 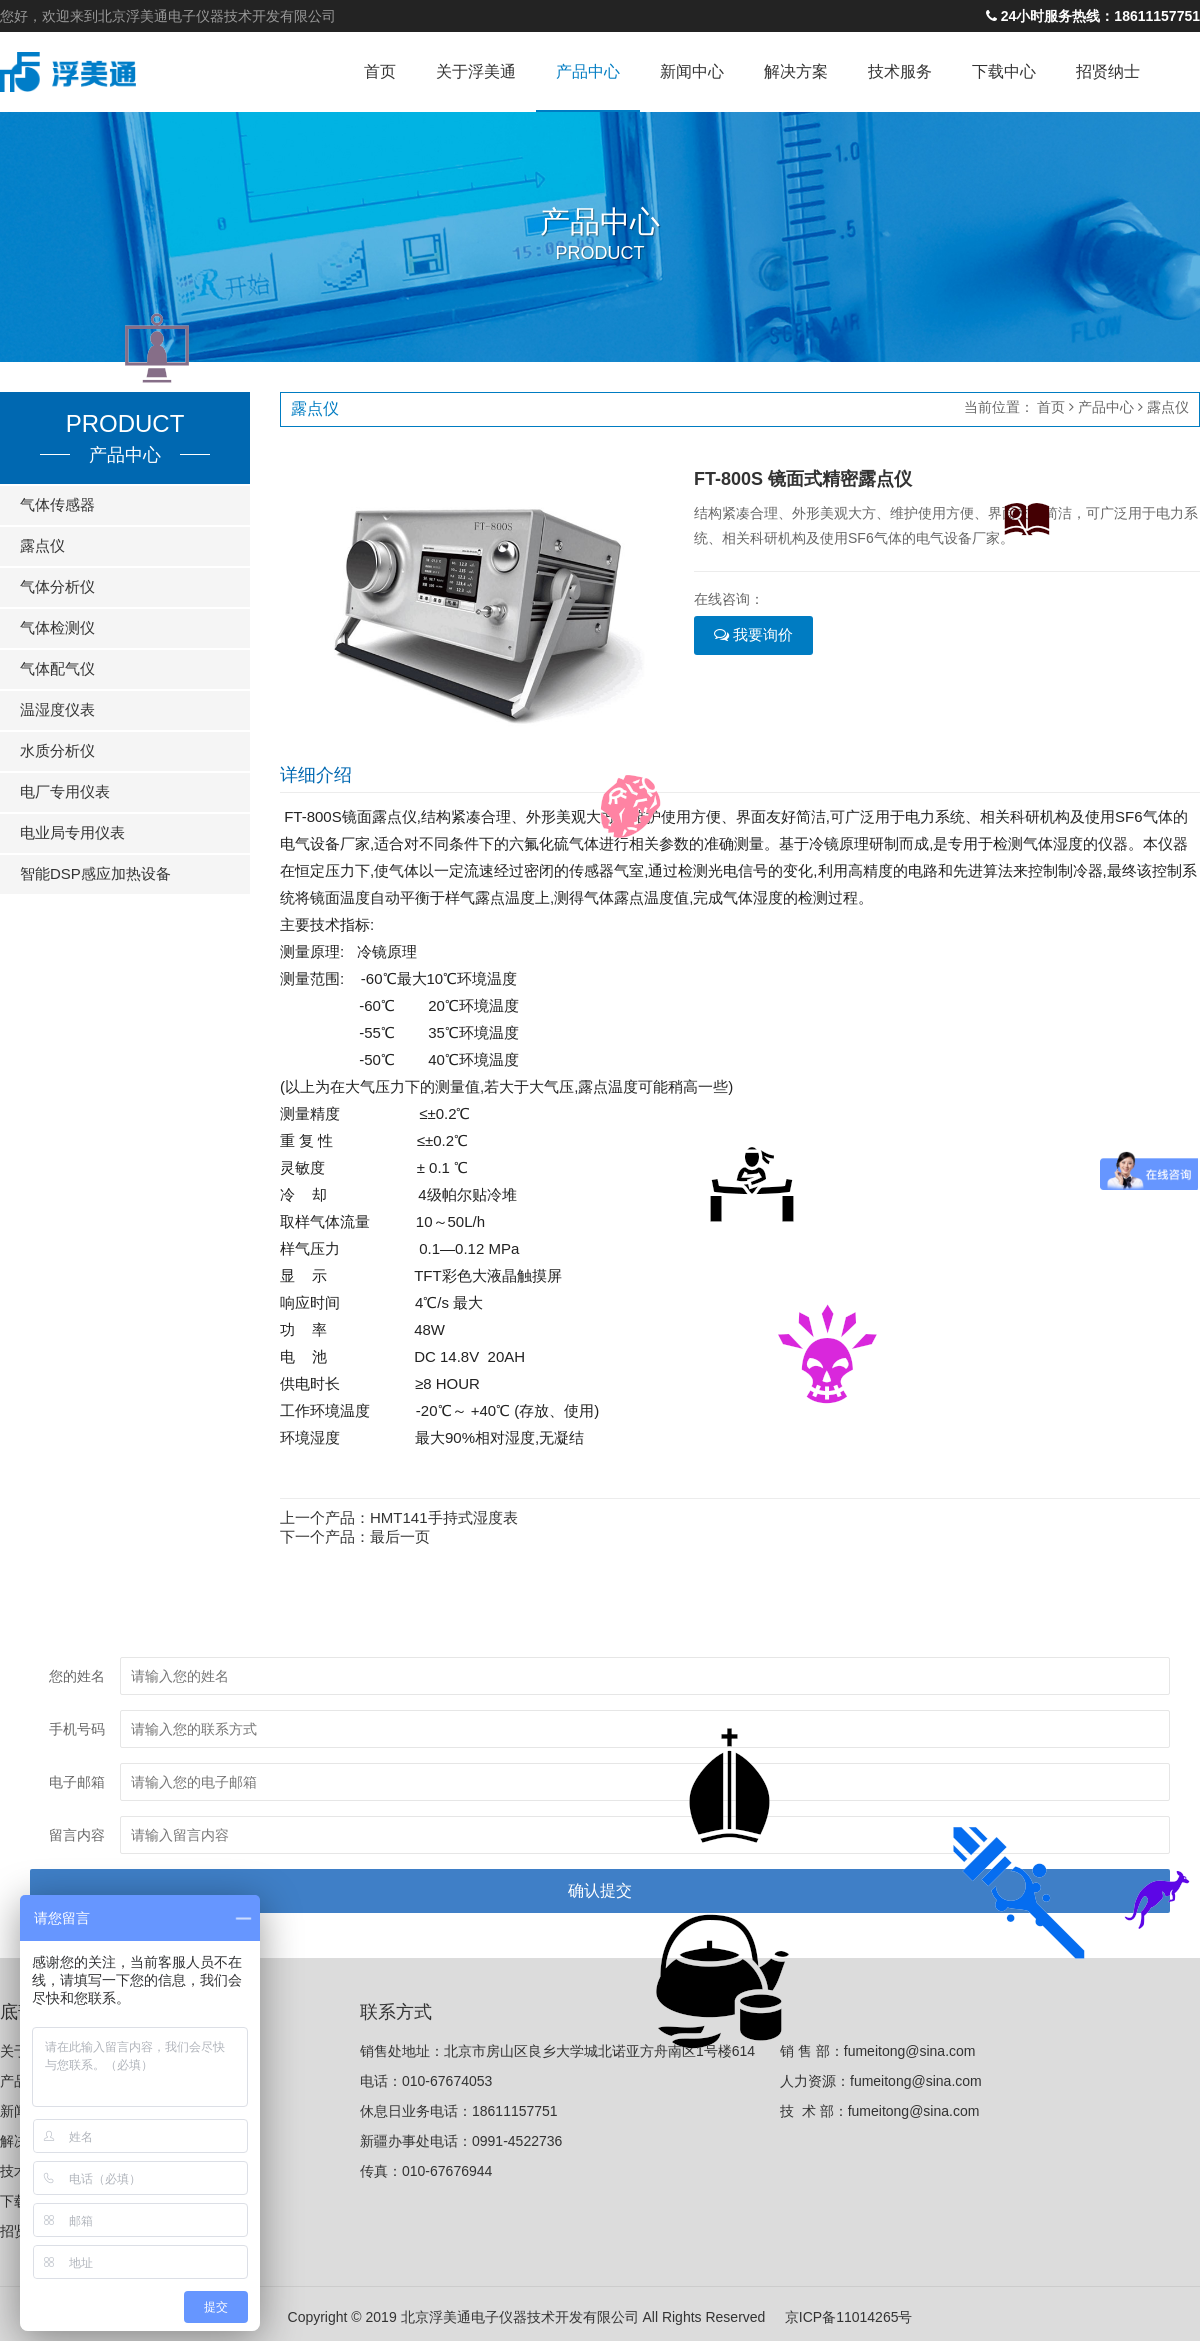 What do you see at coordinates (827, 1353) in the screenshot?
I see `indicates a fun or casual death/game over state` at bounding box center [827, 1353].